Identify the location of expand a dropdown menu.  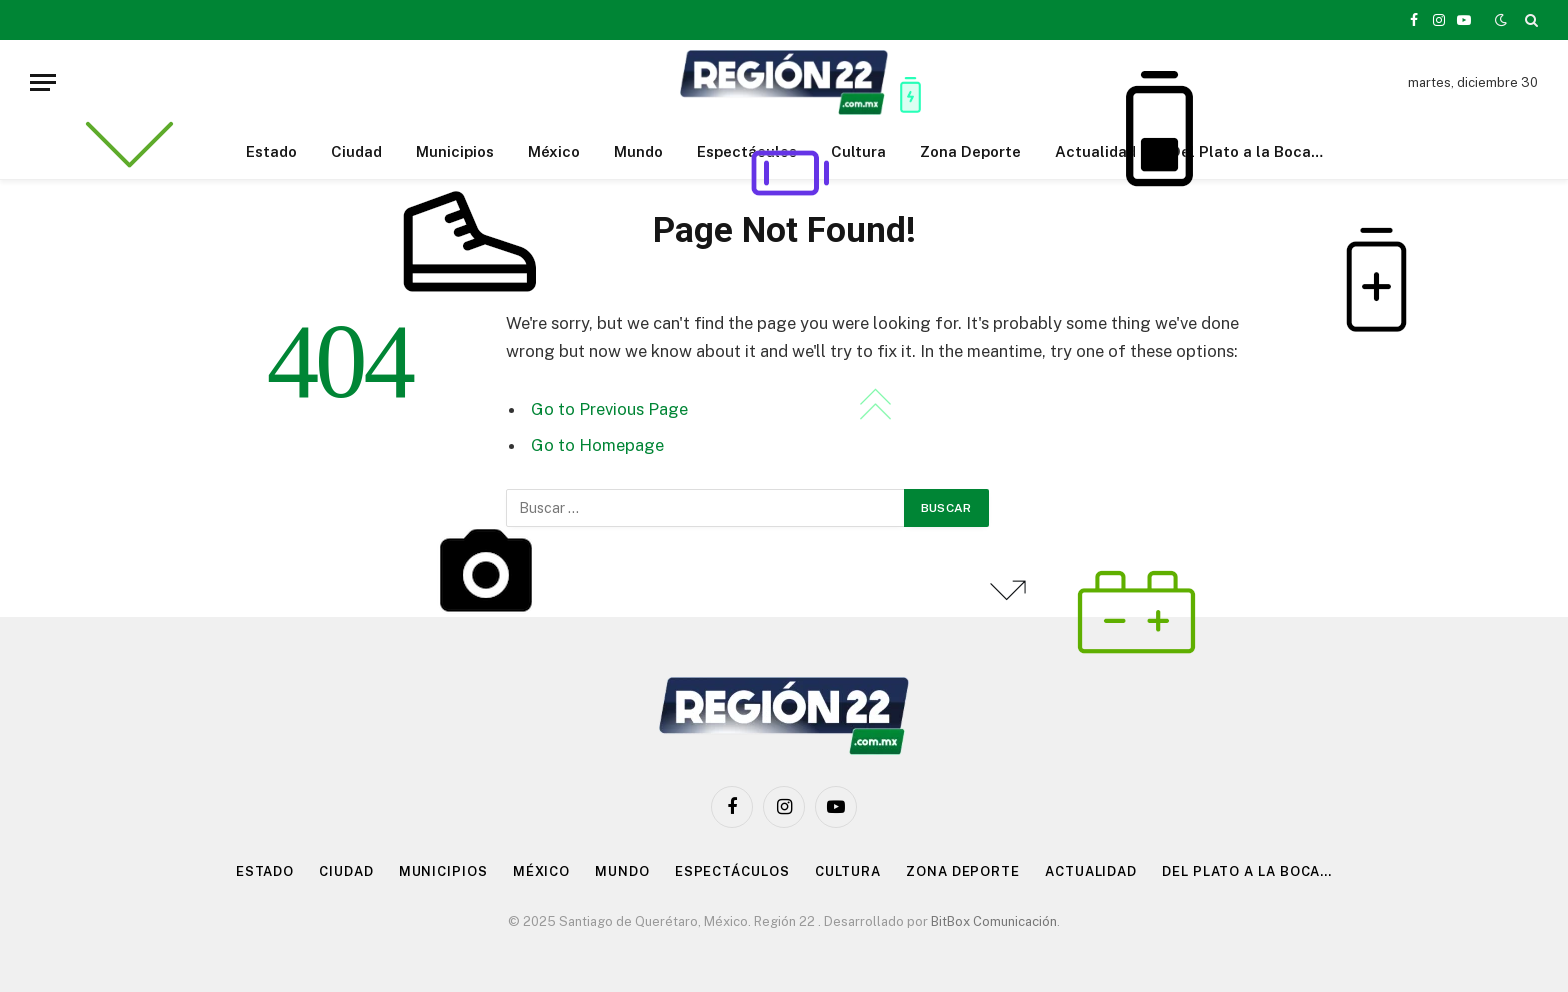
(129, 140).